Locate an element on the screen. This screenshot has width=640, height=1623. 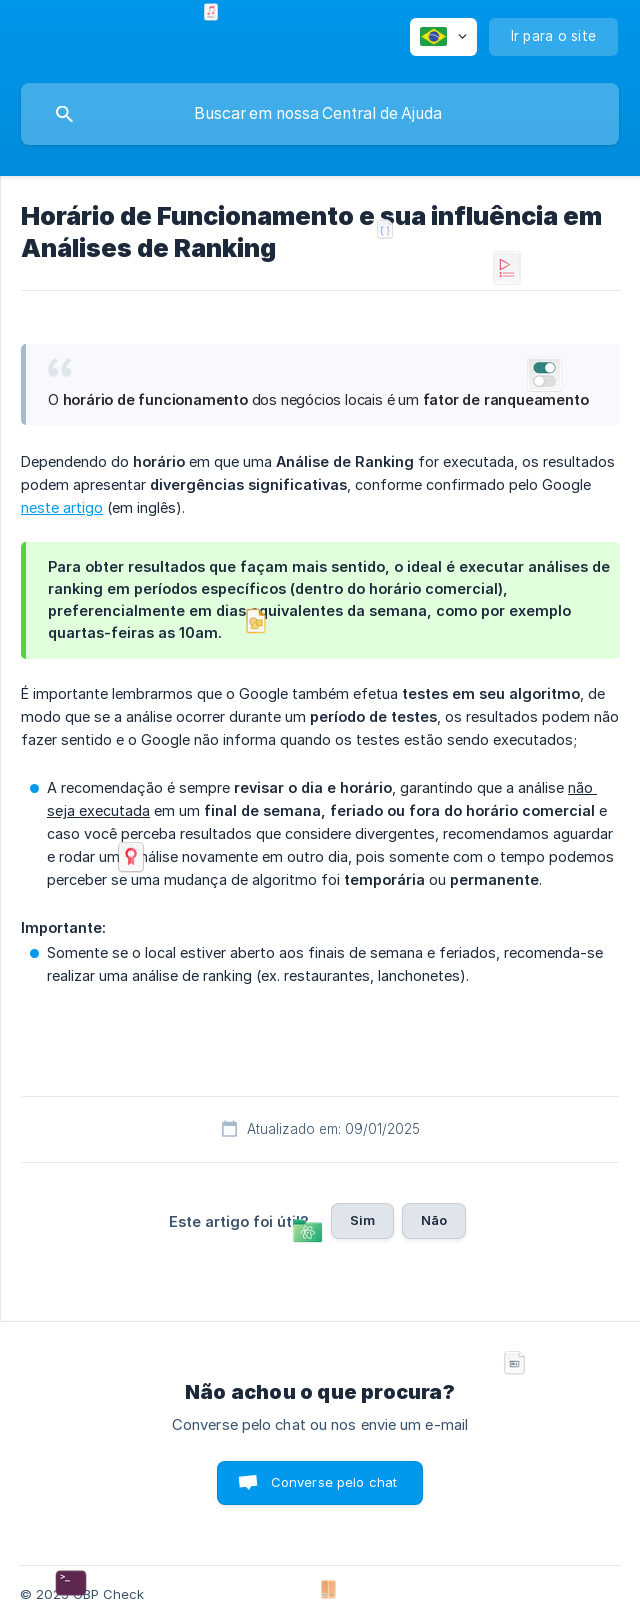
open terminal application is located at coordinates (71, 1583).